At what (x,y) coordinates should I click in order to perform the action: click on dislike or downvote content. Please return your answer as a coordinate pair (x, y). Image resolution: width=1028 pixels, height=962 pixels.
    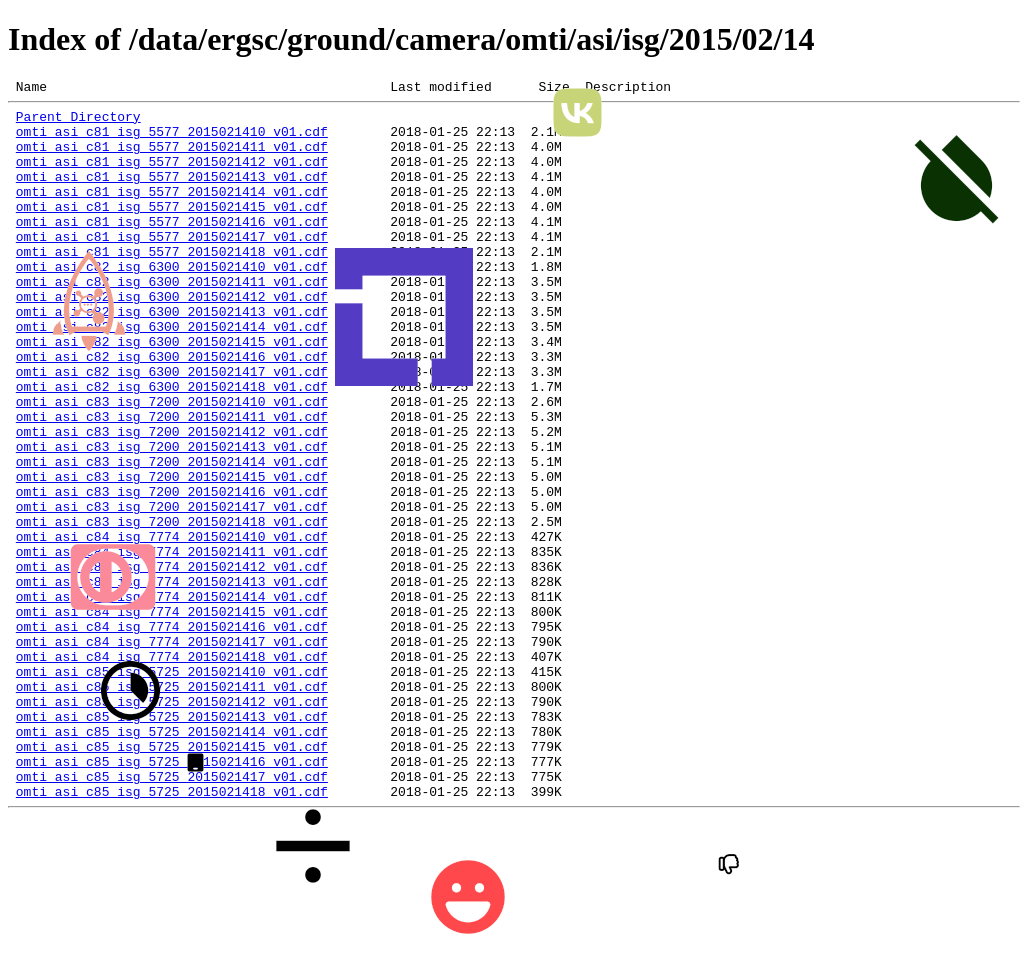
    Looking at the image, I should click on (729, 863).